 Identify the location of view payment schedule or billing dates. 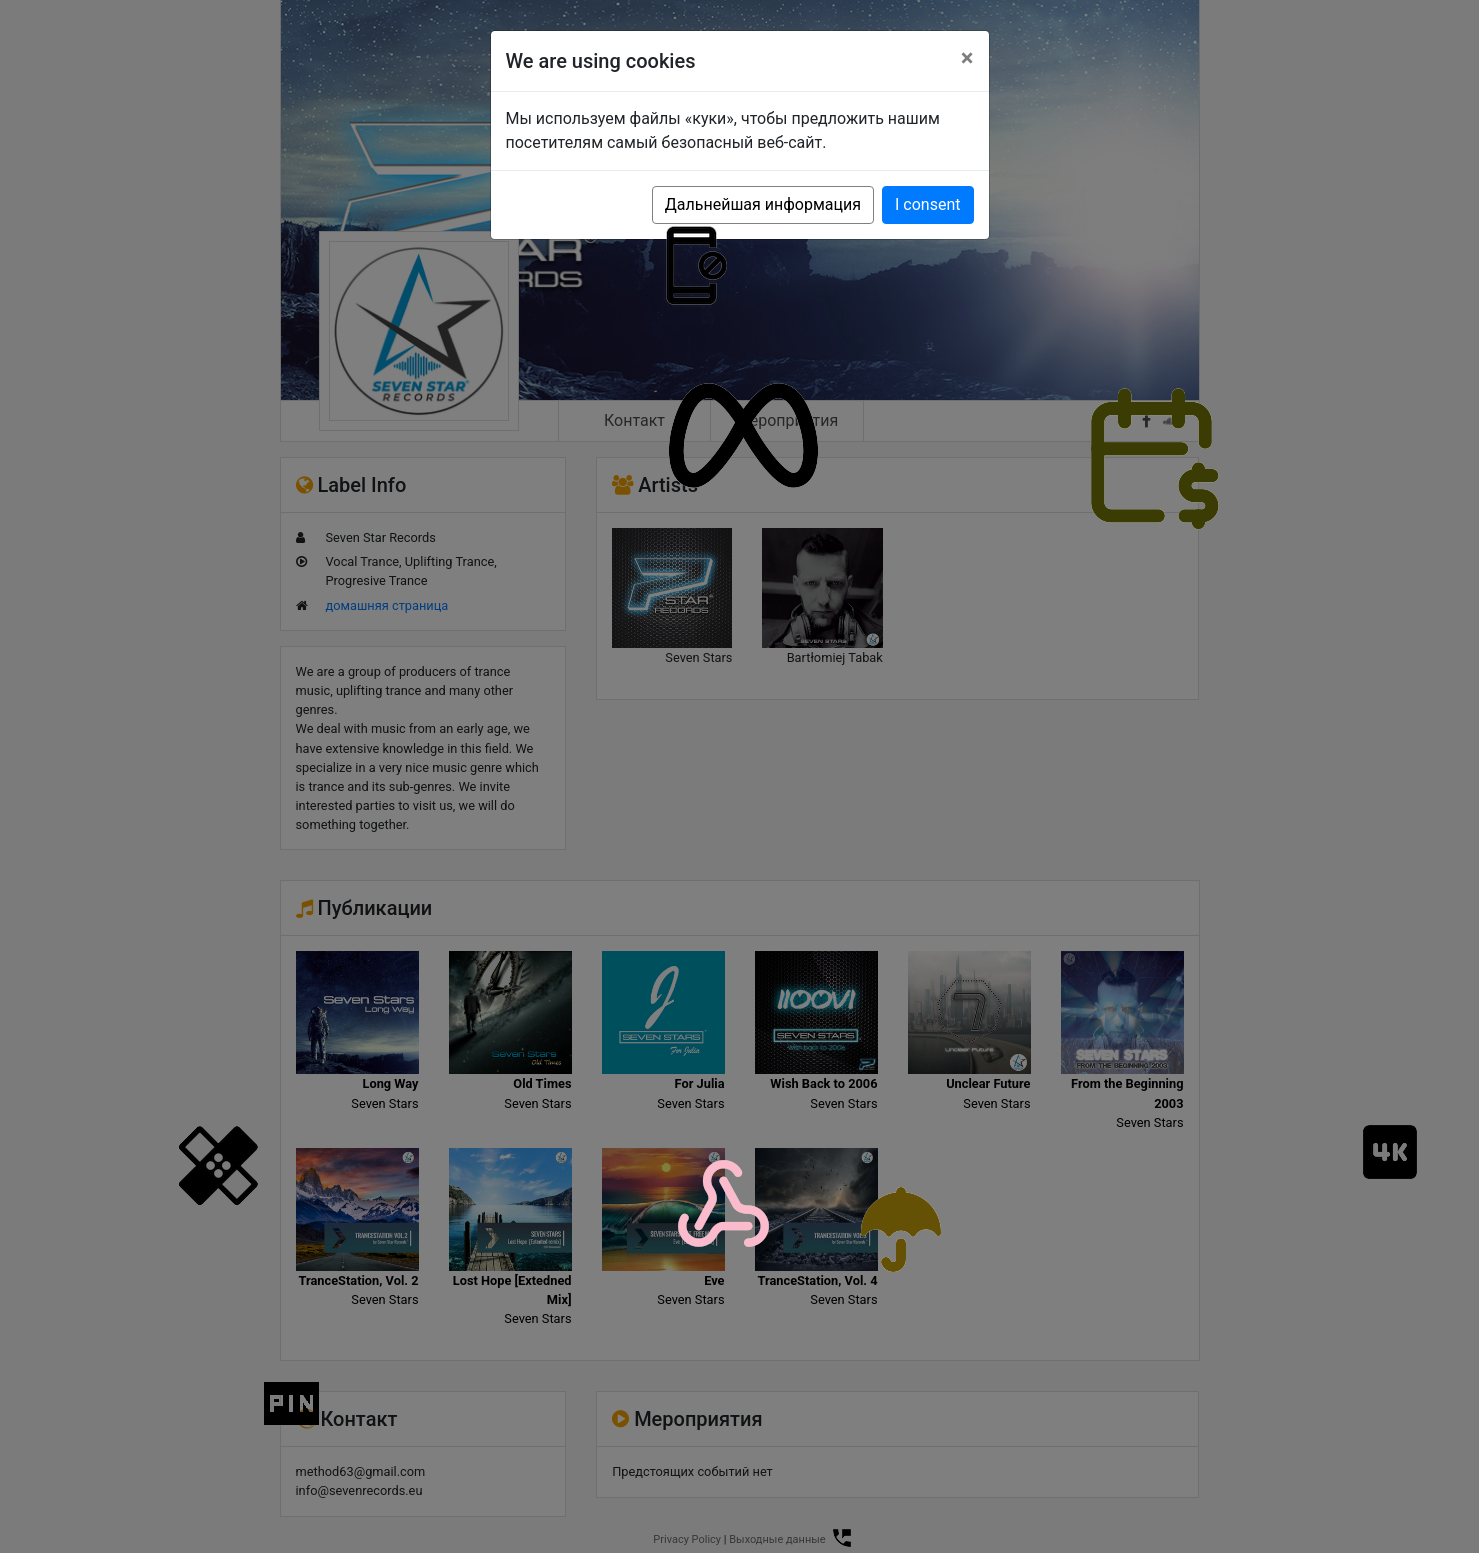
(1151, 455).